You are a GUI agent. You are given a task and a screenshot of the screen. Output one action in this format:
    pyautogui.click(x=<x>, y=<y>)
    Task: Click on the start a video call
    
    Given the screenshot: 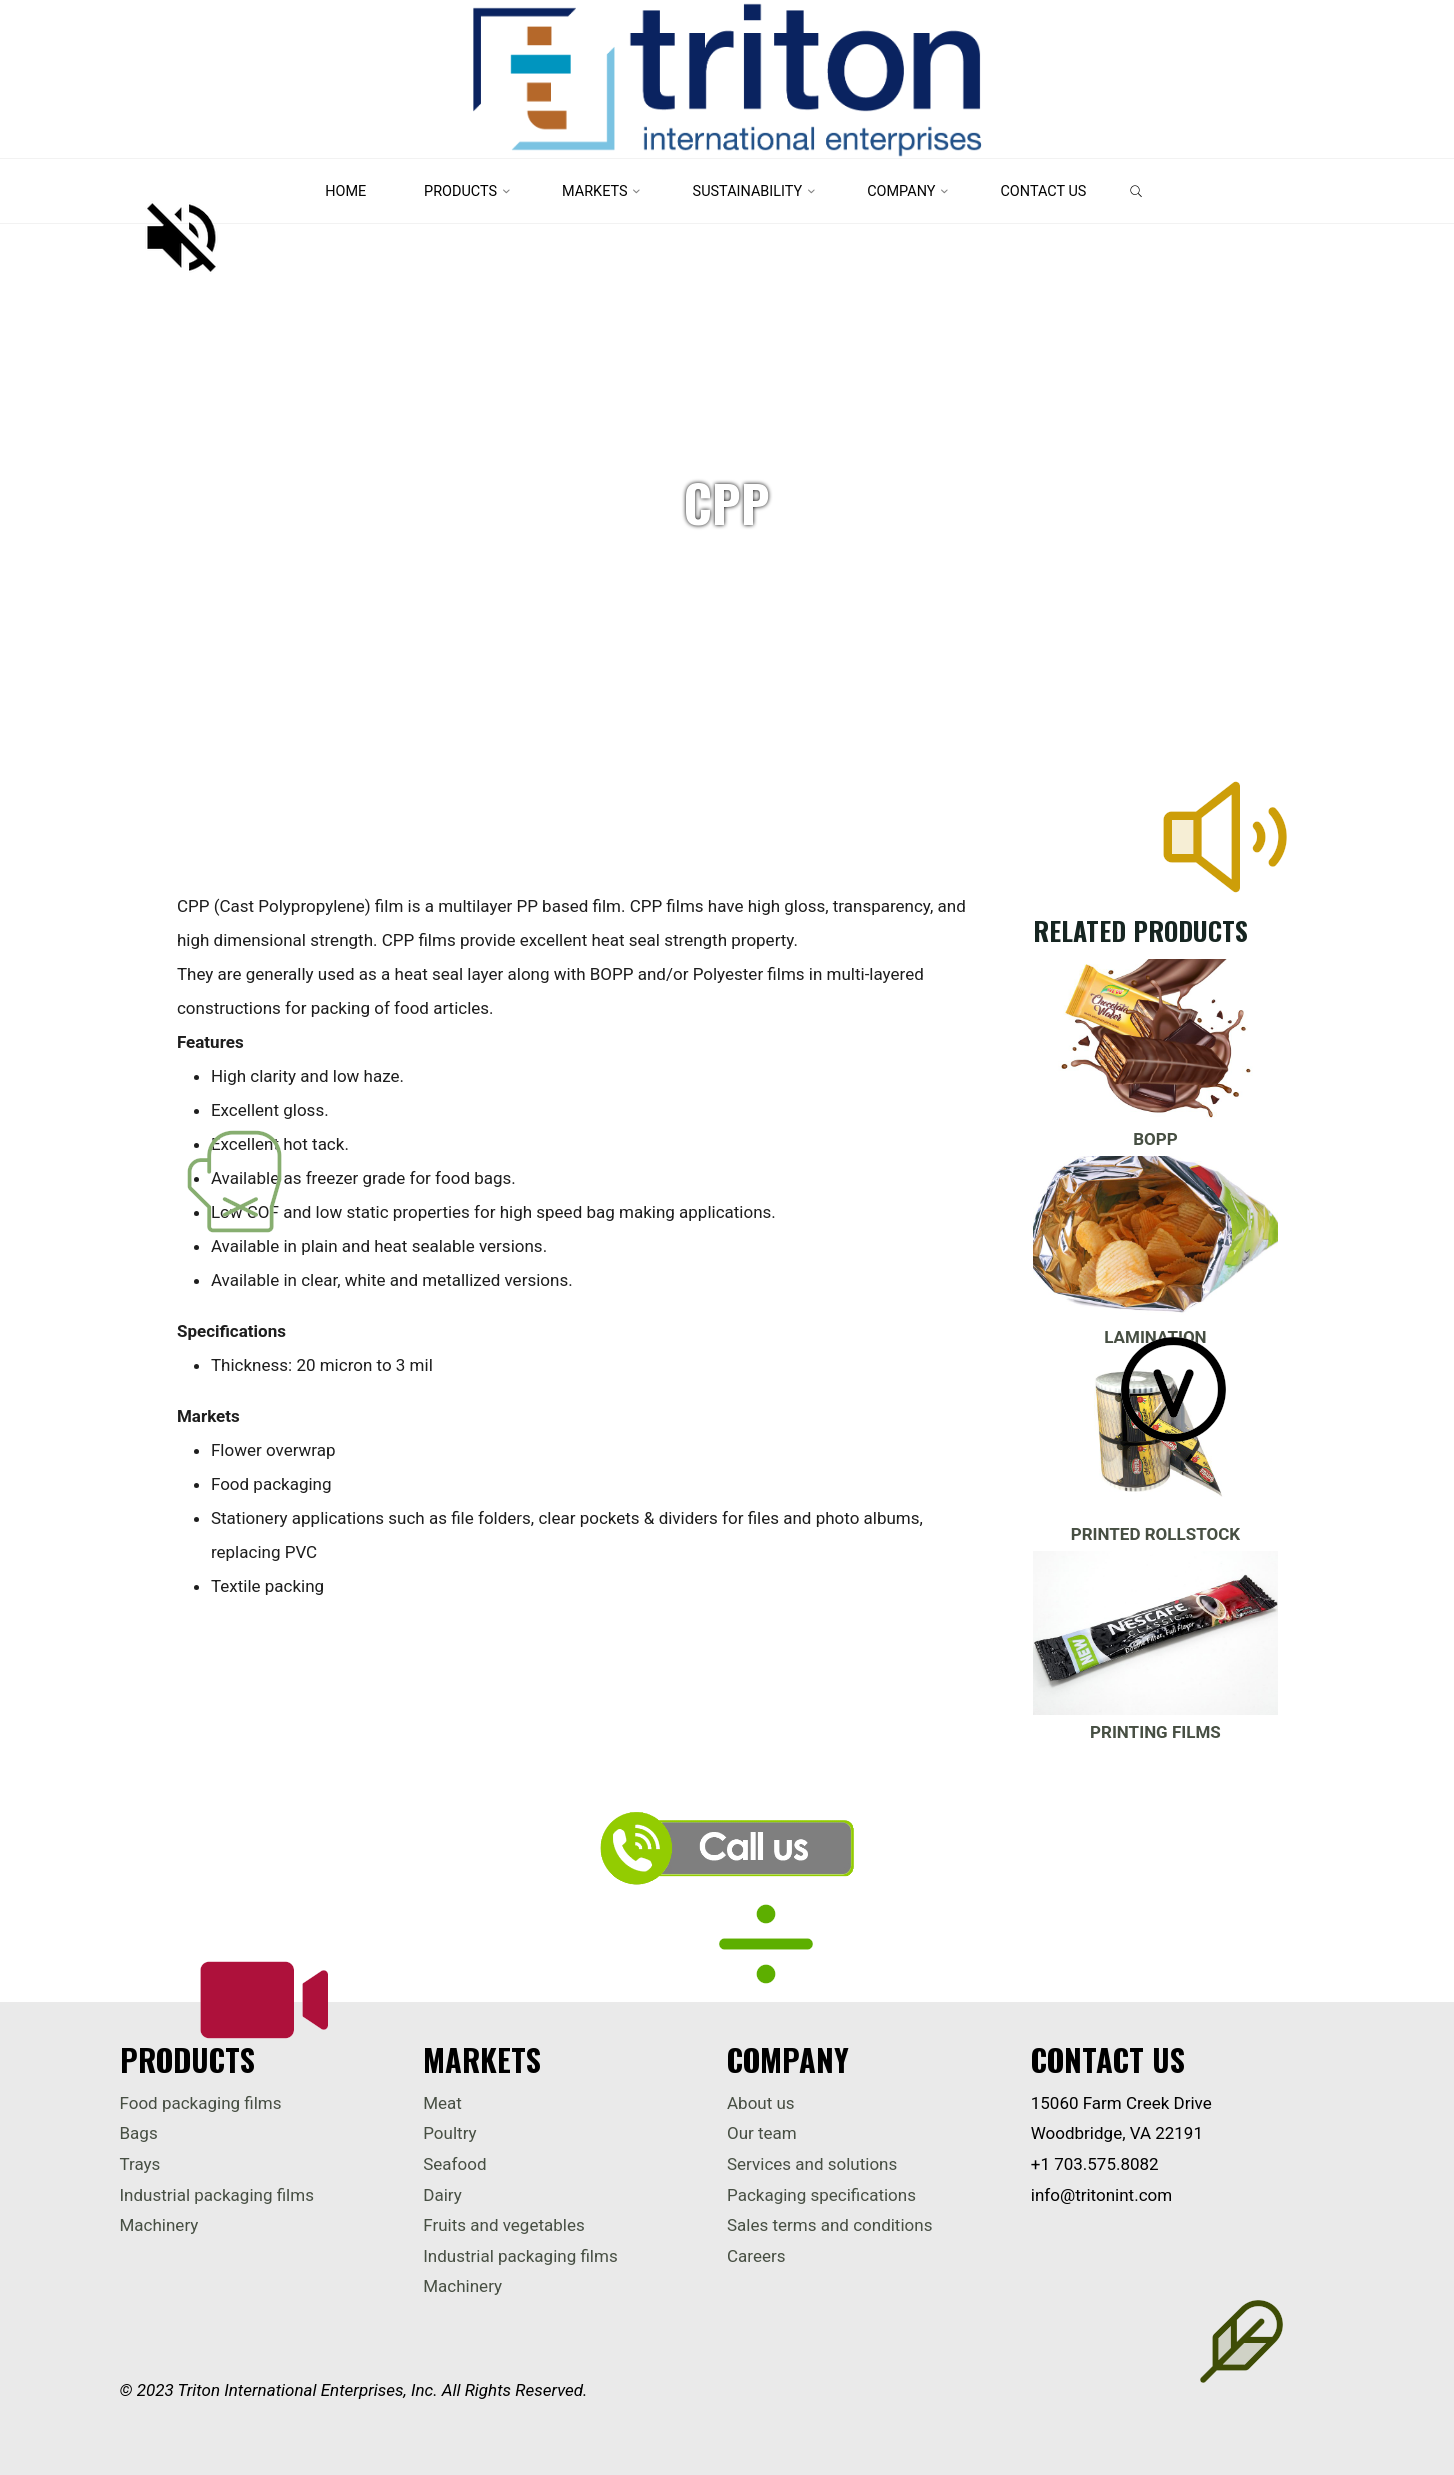 What is the action you would take?
    pyautogui.click(x=260, y=2000)
    